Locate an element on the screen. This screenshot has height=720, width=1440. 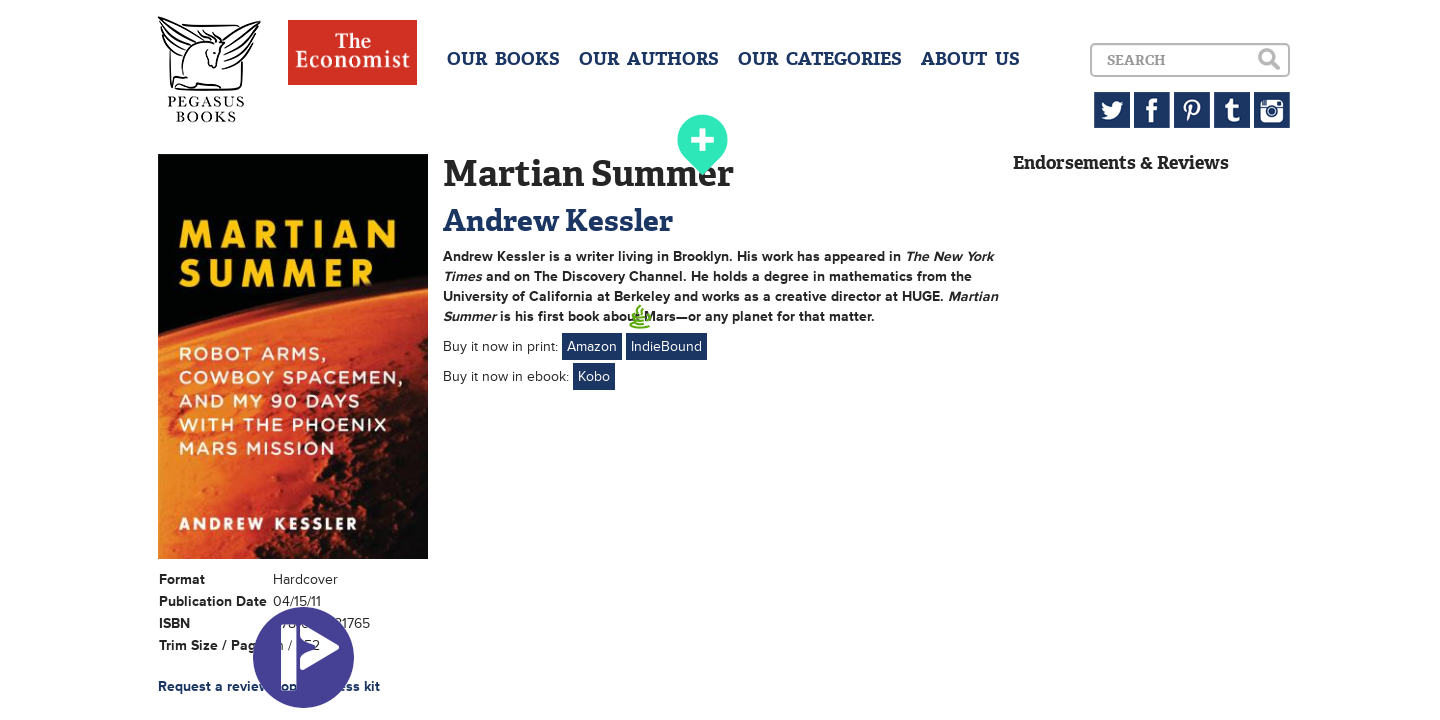
open picarto.tv streaming platform is located at coordinates (303, 657).